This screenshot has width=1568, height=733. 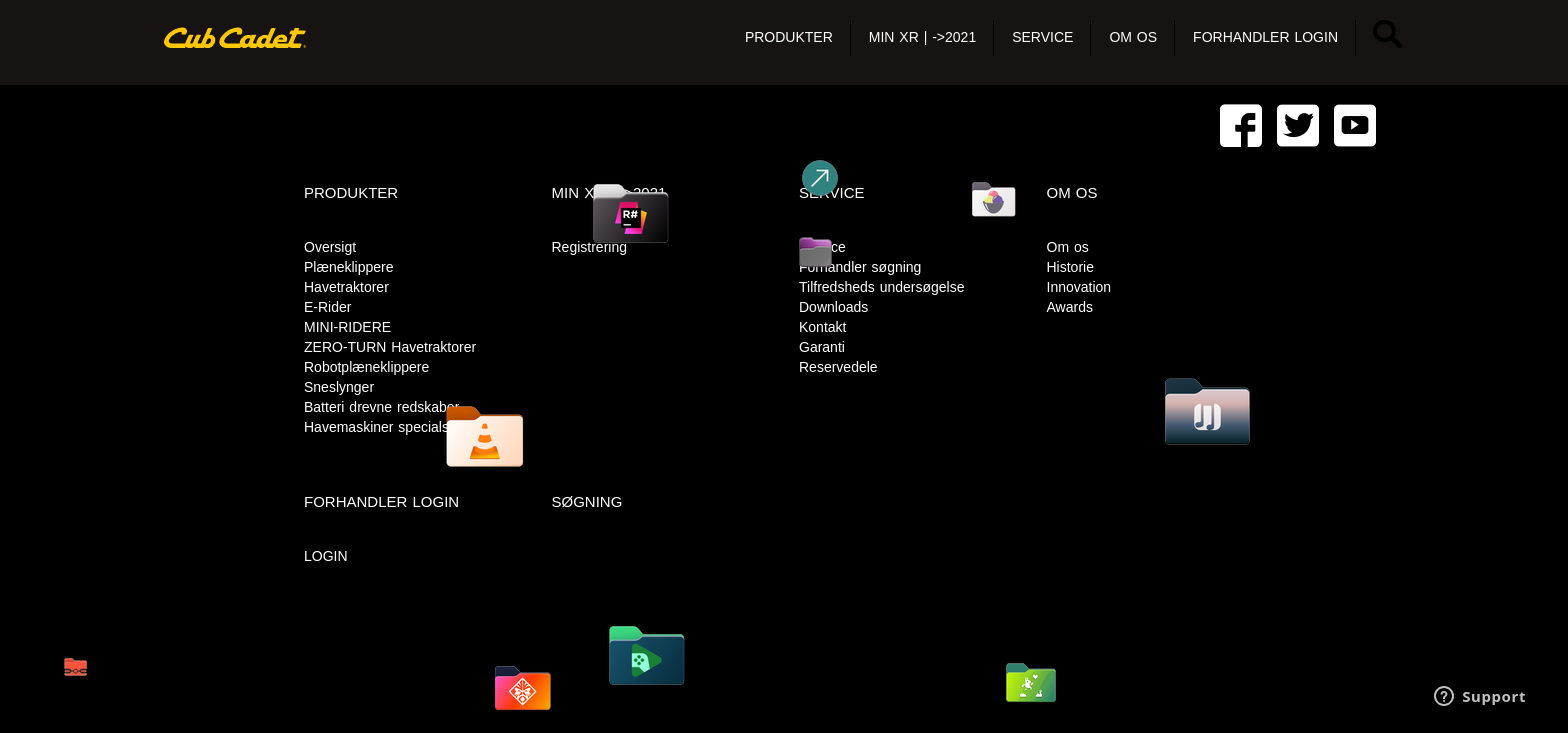 I want to click on open folder containing files, so click(x=815, y=251).